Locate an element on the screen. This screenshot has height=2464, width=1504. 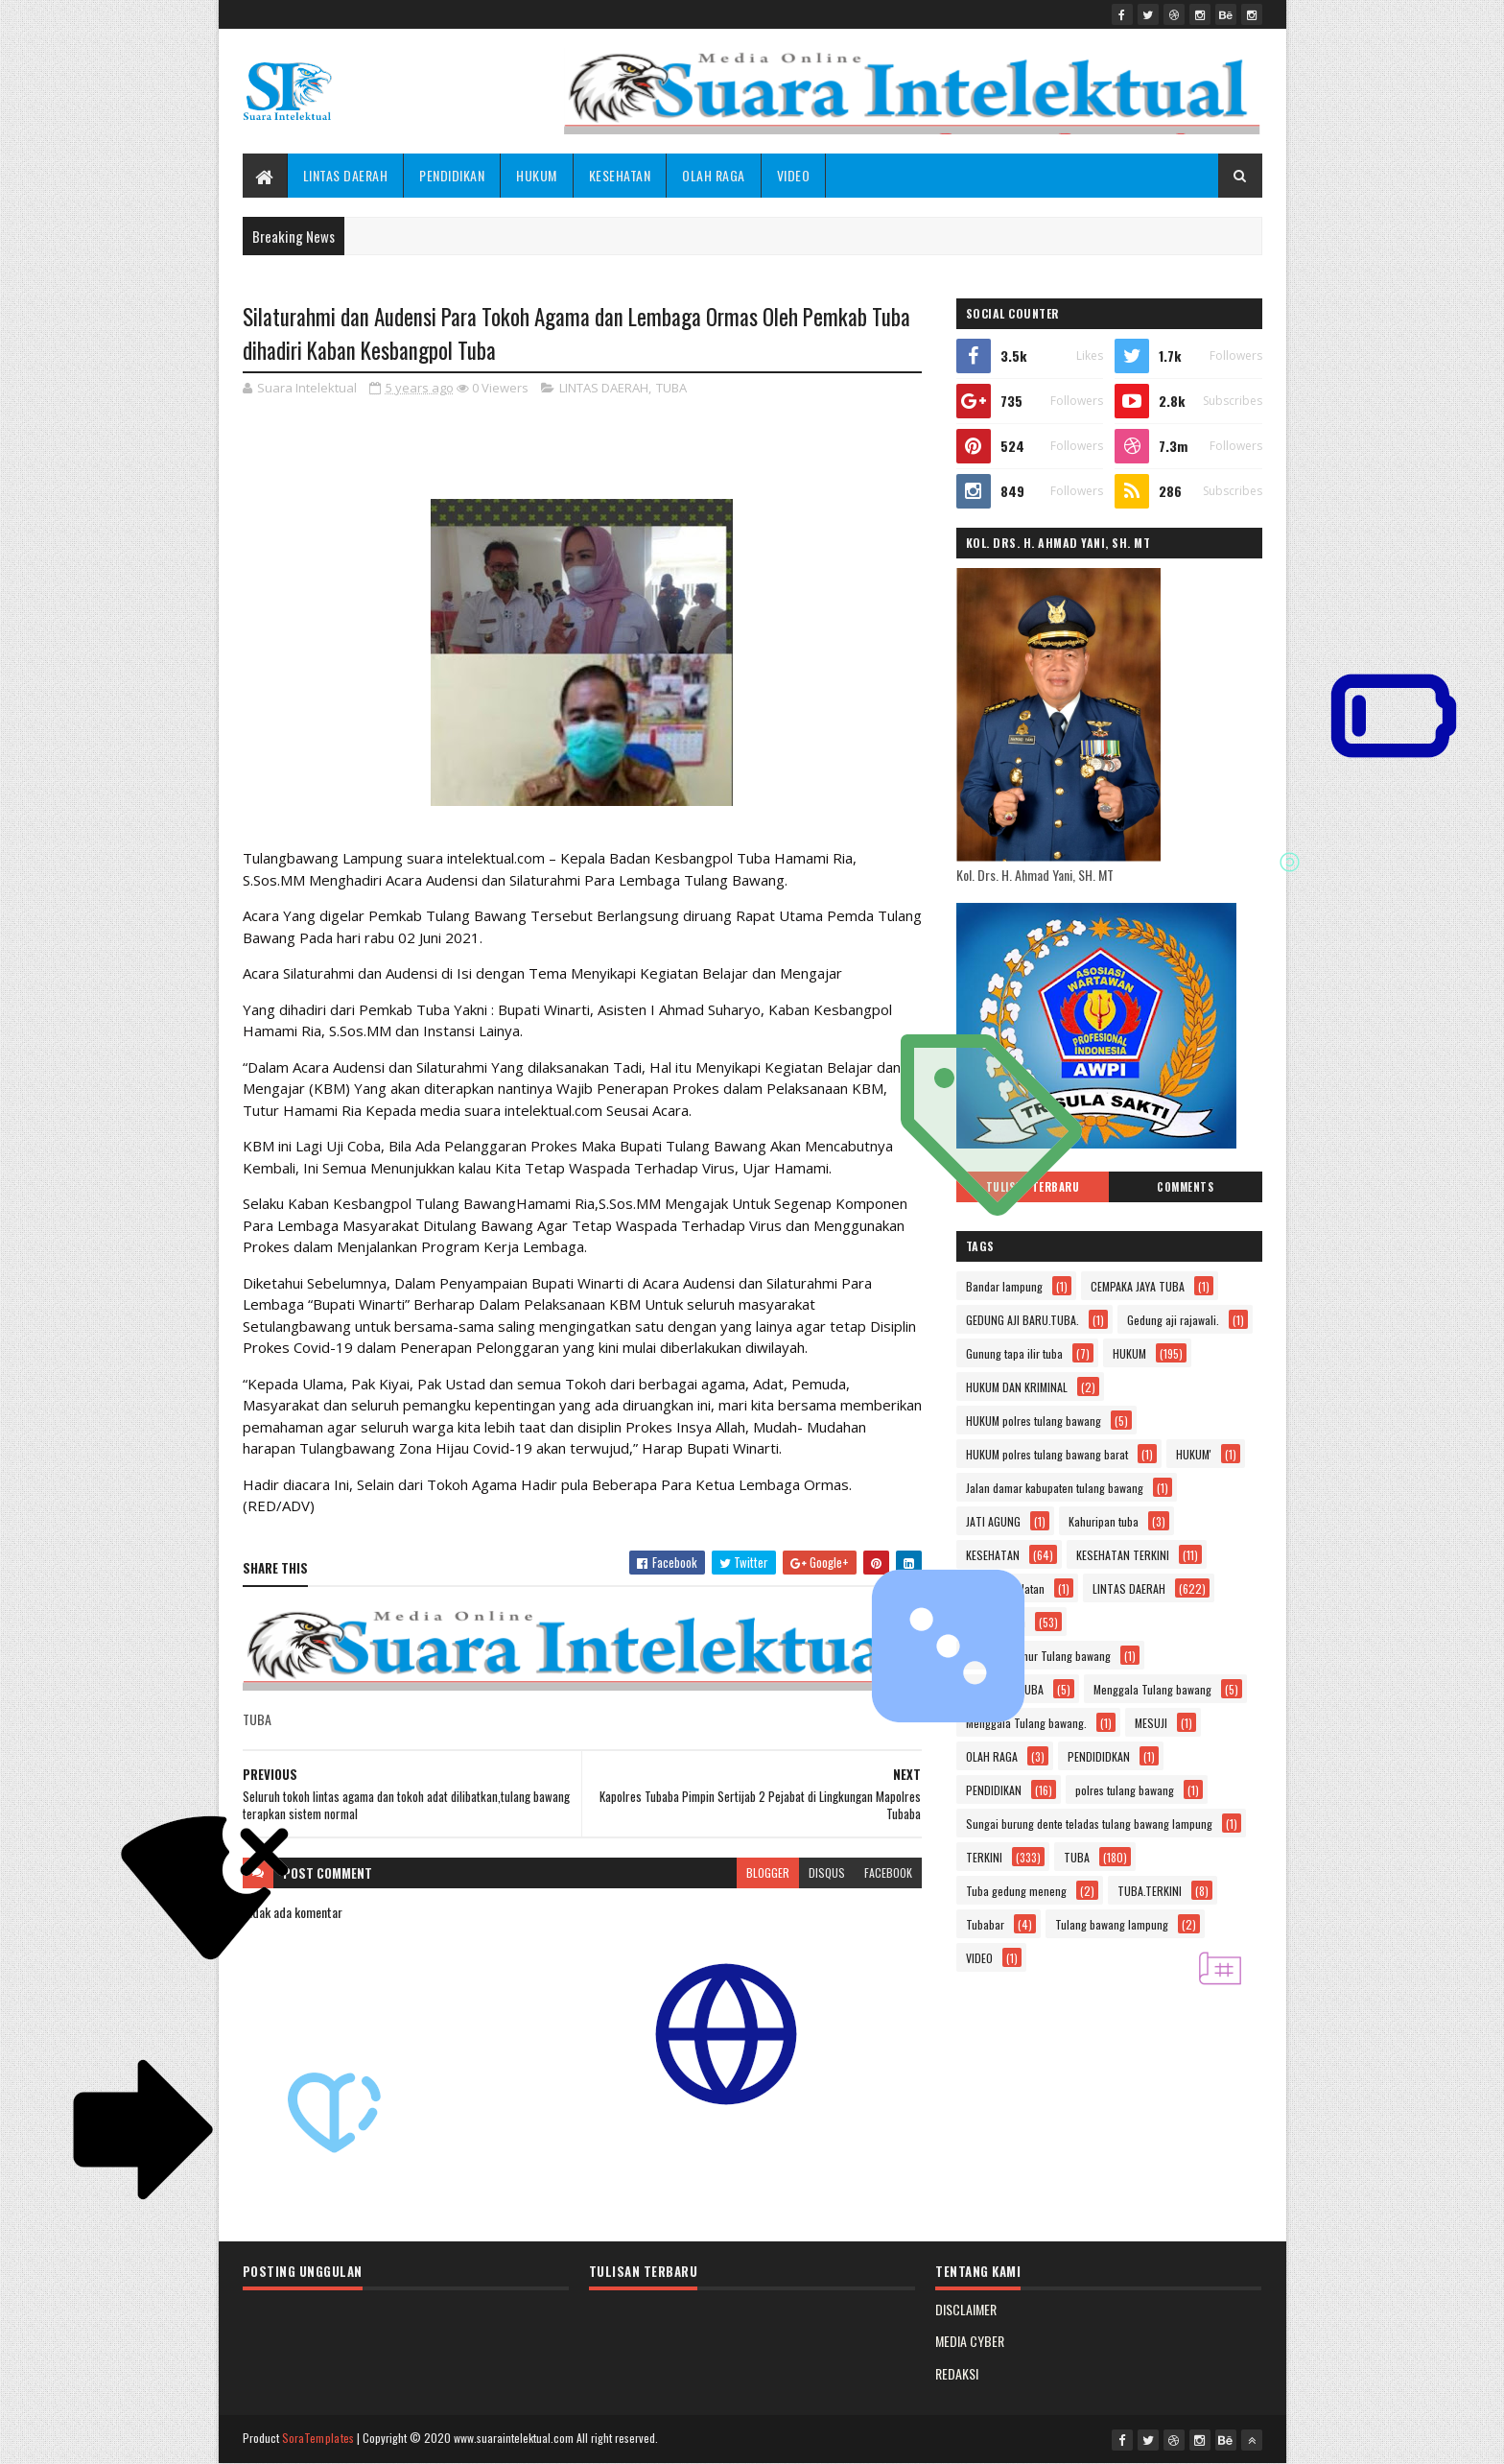
indicates copyleft licensing status is located at coordinates (1289, 862).